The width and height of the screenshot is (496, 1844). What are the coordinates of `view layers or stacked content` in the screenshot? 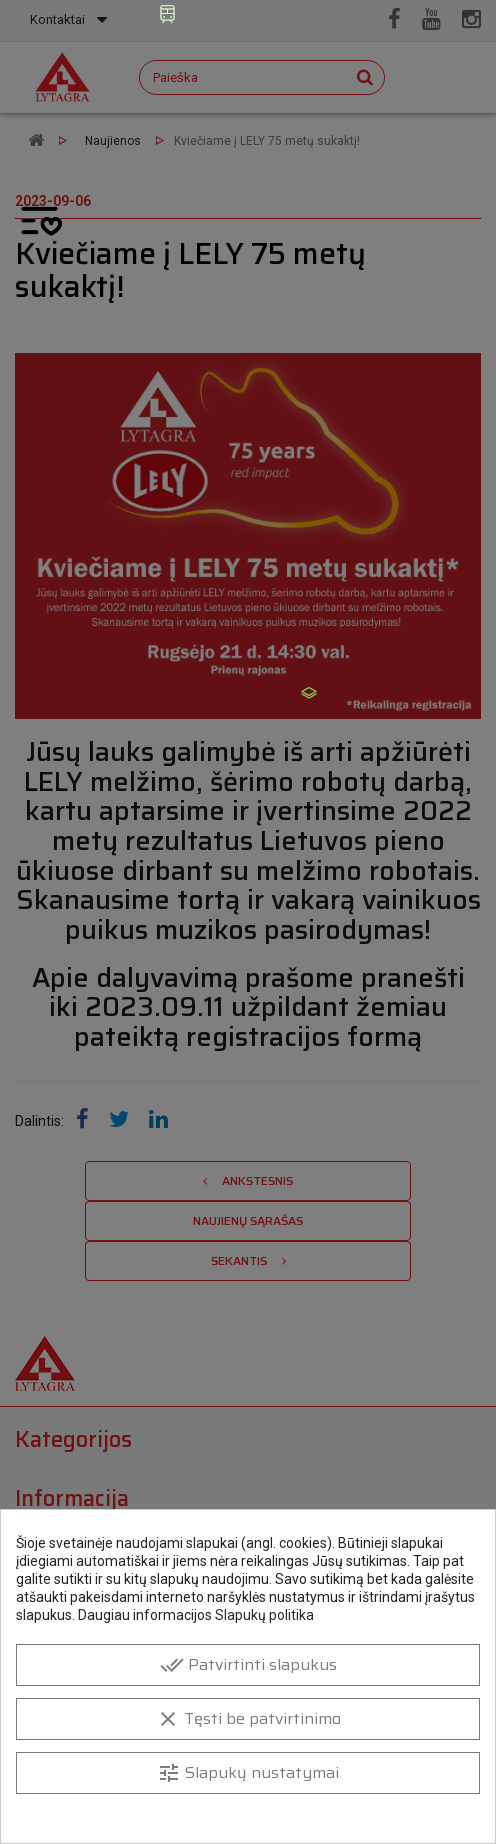 It's located at (309, 693).